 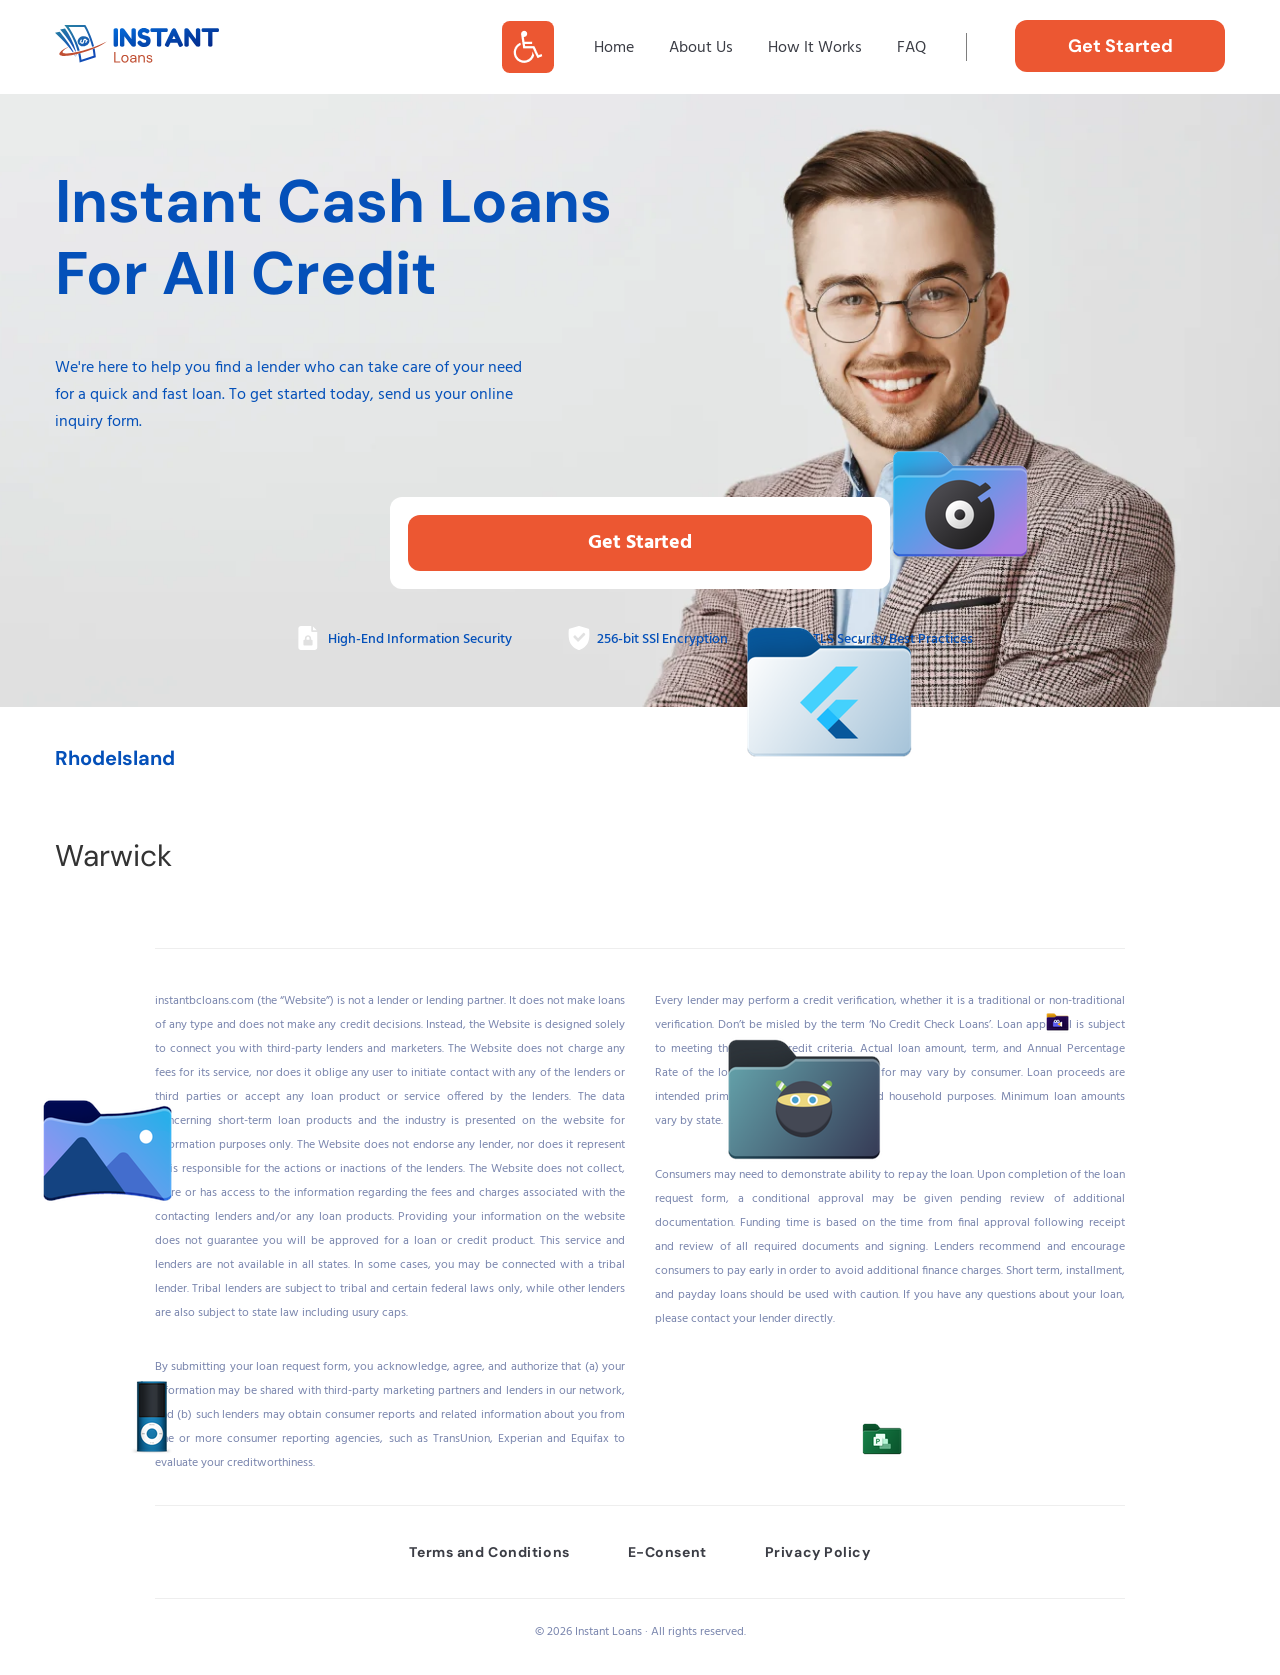 I want to click on open wondershare anireel project folder, so click(x=1057, y=1022).